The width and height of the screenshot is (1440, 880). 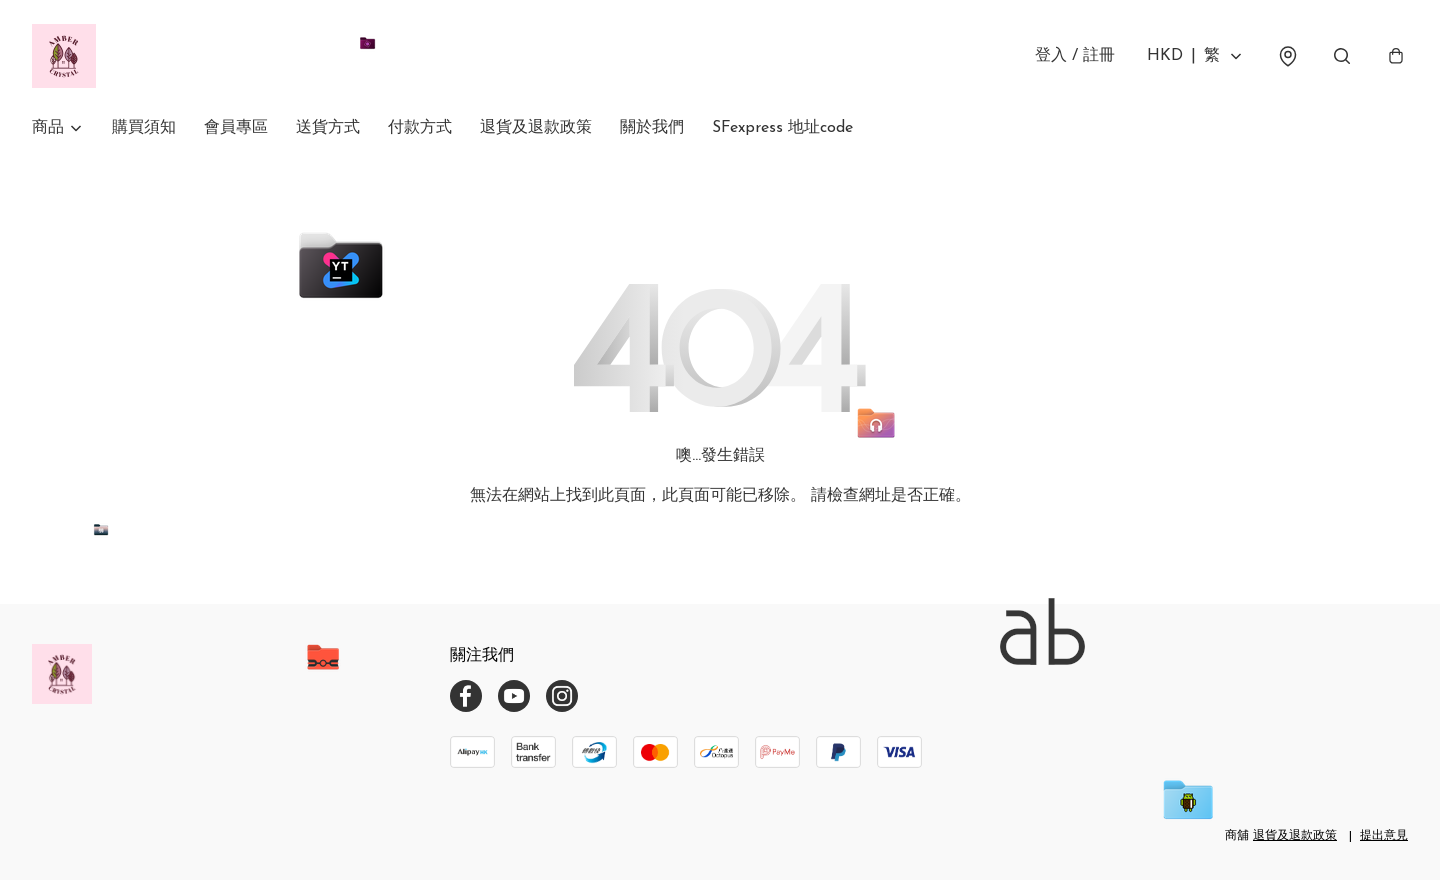 I want to click on folder containing android app files, so click(x=1188, y=801).